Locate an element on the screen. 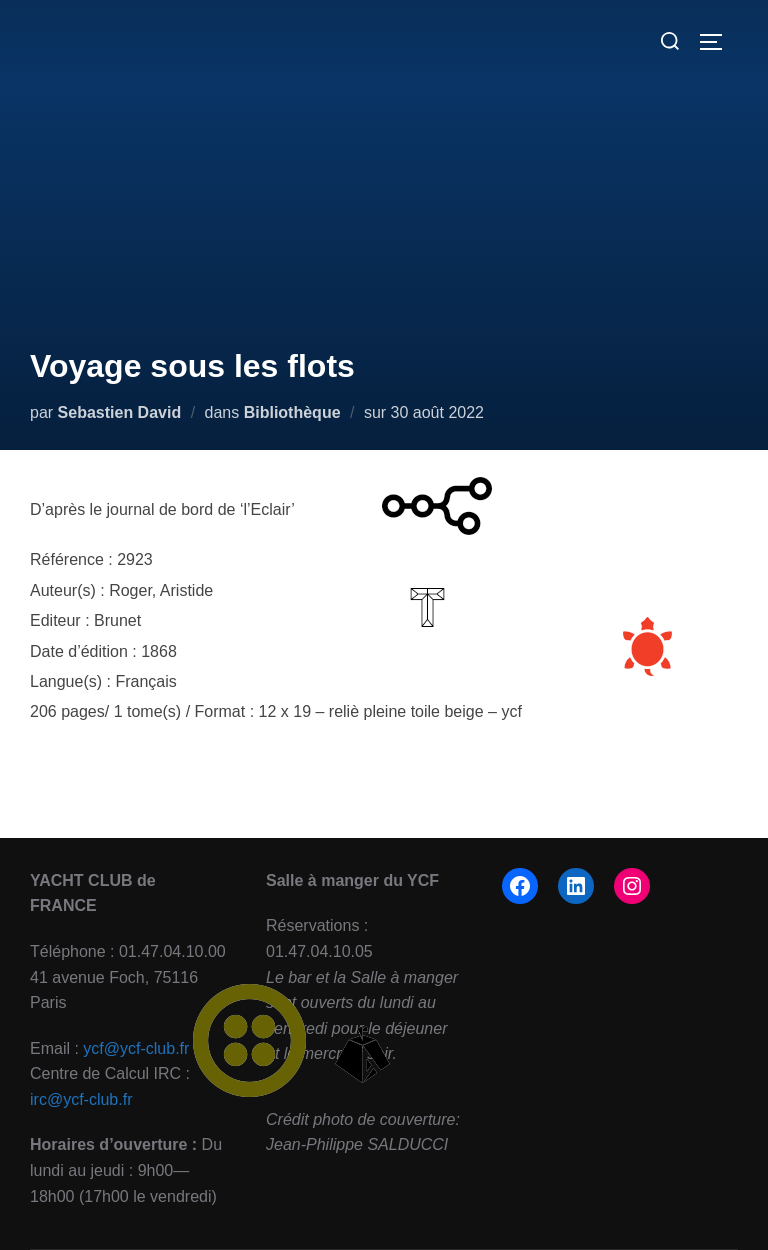 This screenshot has height=1250, width=768. twilio logo - cloud communications platform is located at coordinates (249, 1040).